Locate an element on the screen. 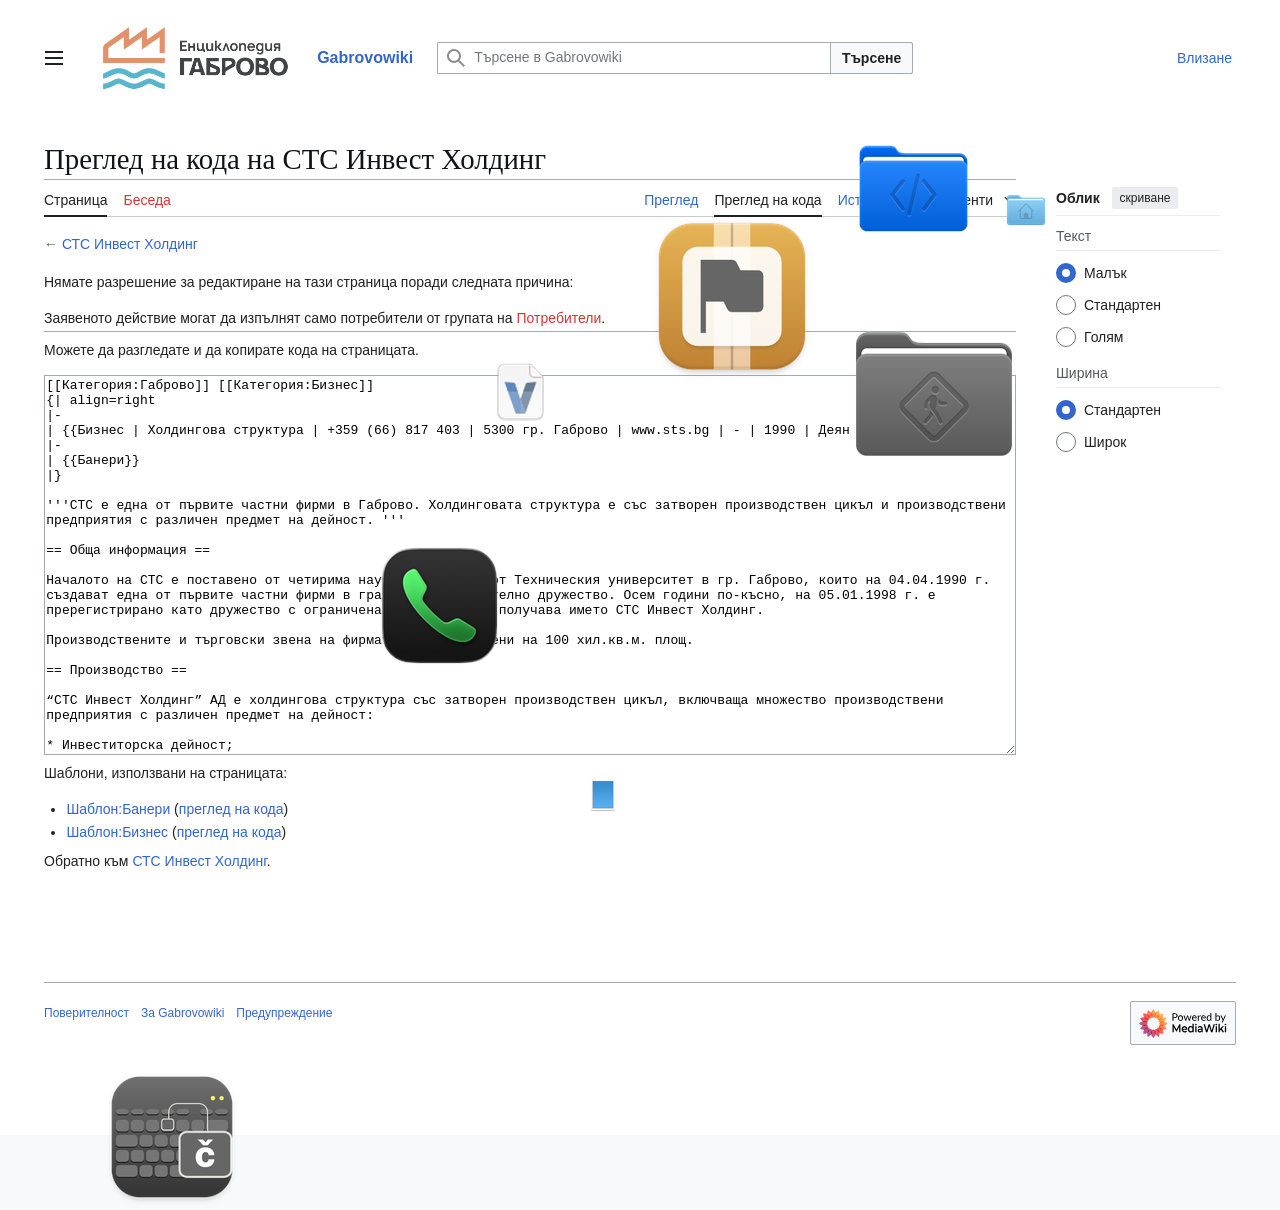  open the phone app to make or receive calls is located at coordinates (439, 605).